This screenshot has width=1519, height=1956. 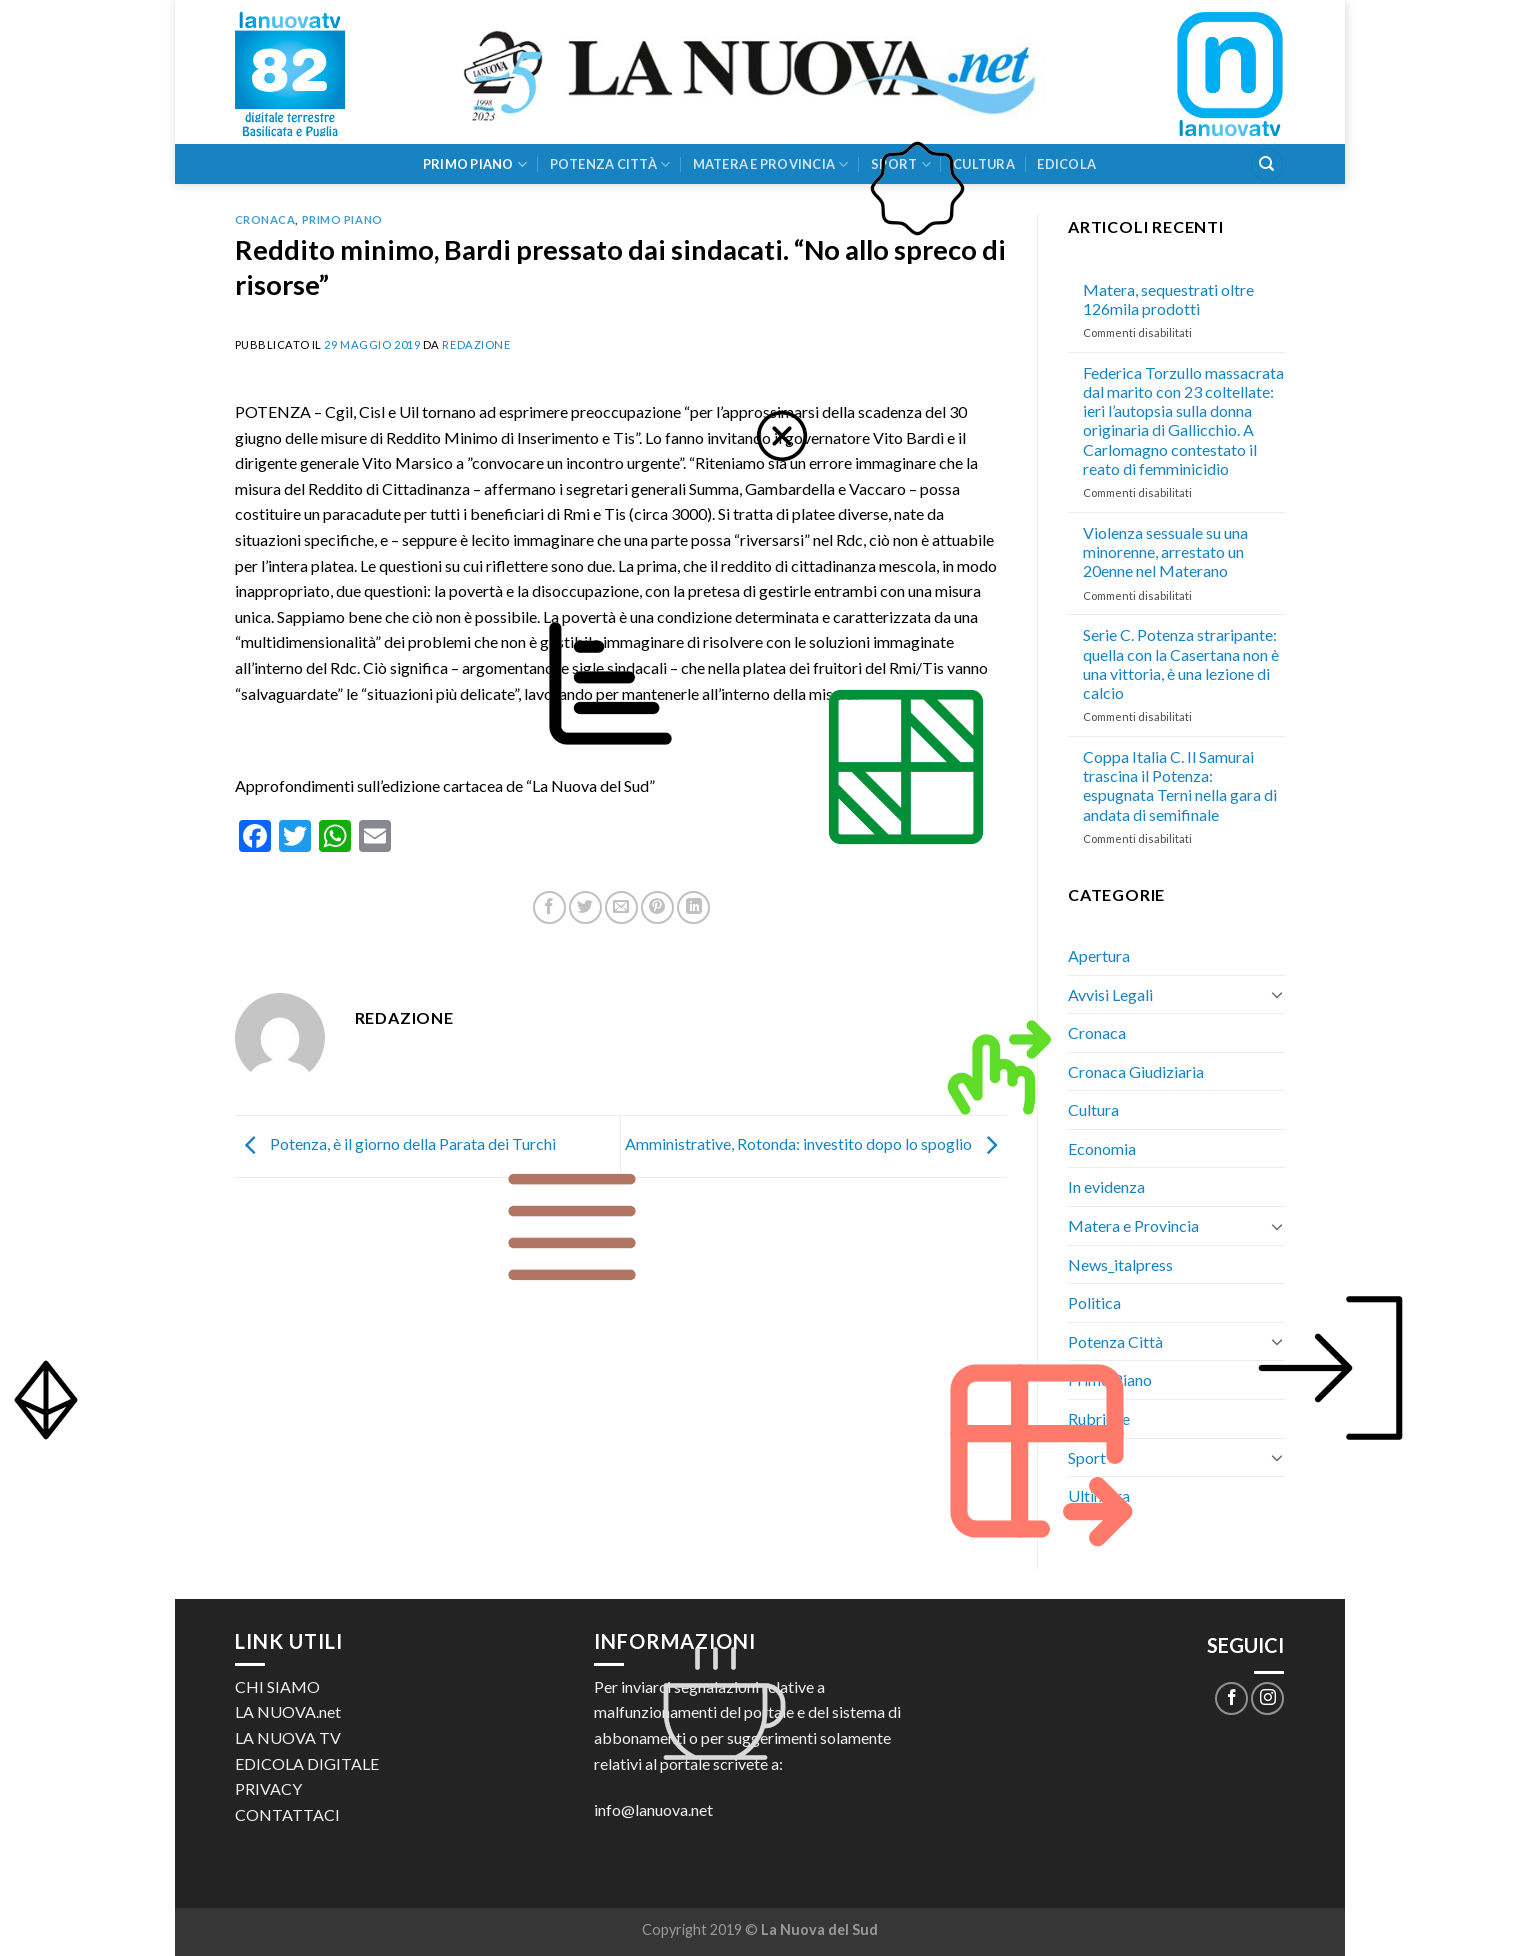 I want to click on open navigation menu, so click(x=572, y=1227).